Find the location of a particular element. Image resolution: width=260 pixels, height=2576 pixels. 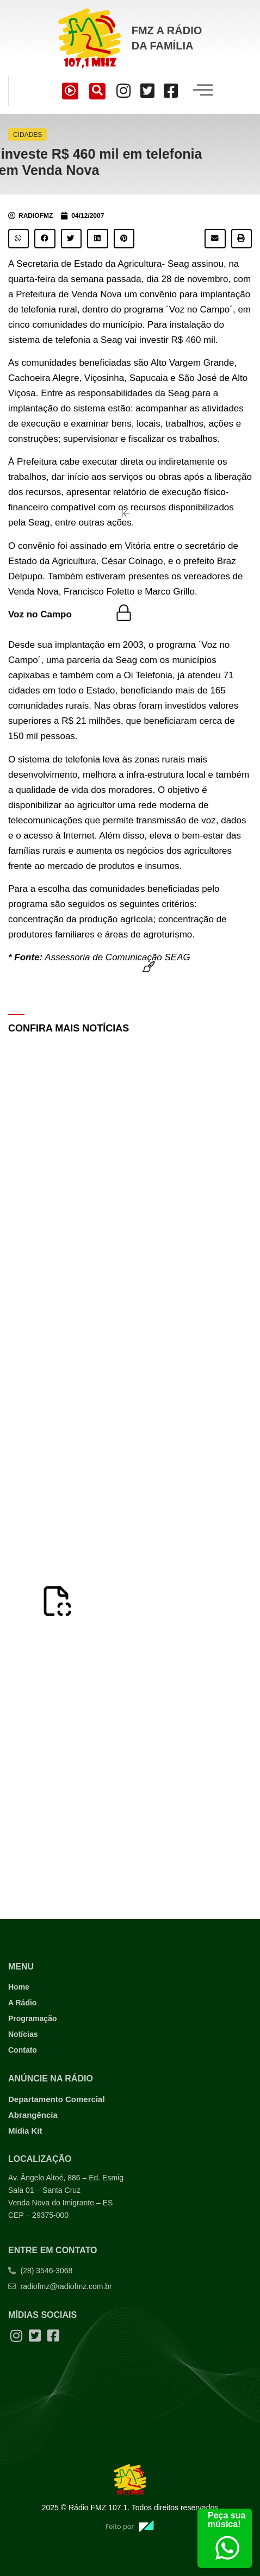

scan a document is located at coordinates (56, 1601).